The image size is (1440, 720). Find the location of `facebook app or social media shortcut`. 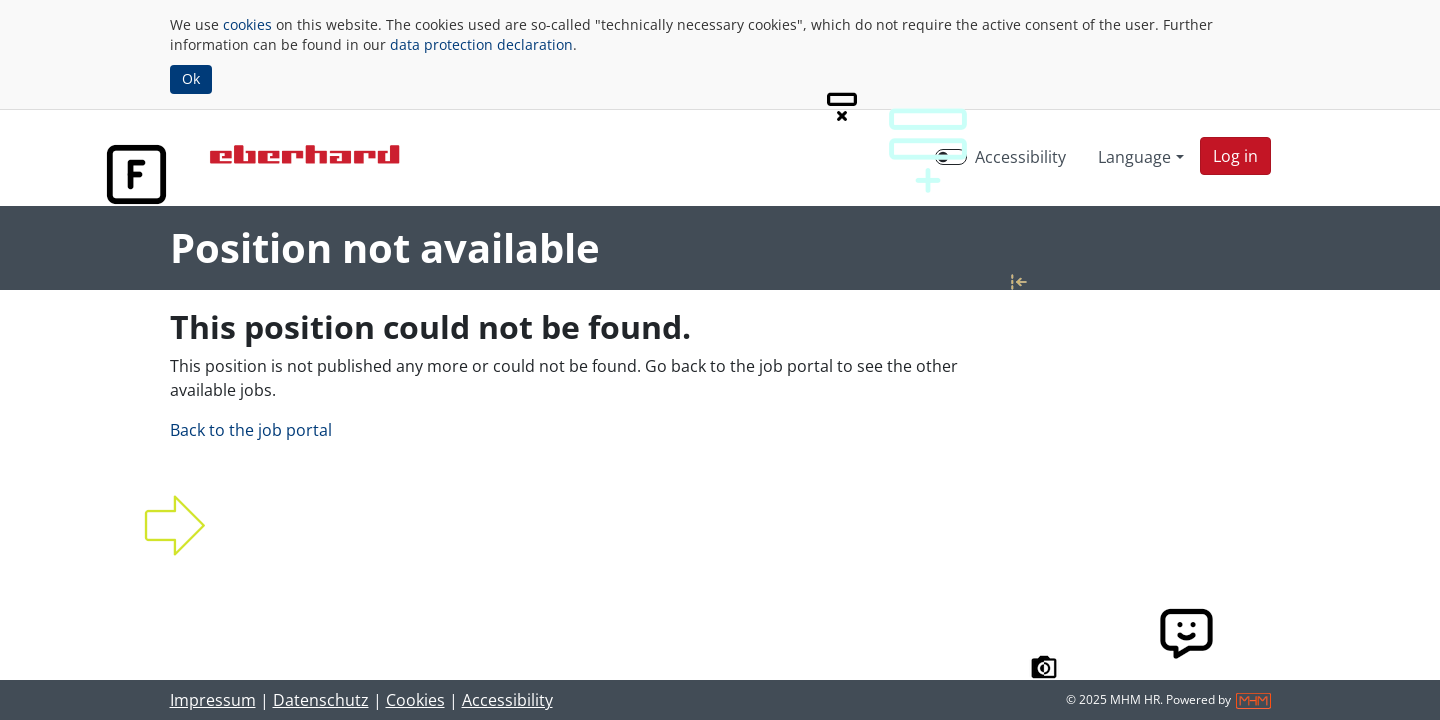

facebook app or social media shortcut is located at coordinates (136, 174).